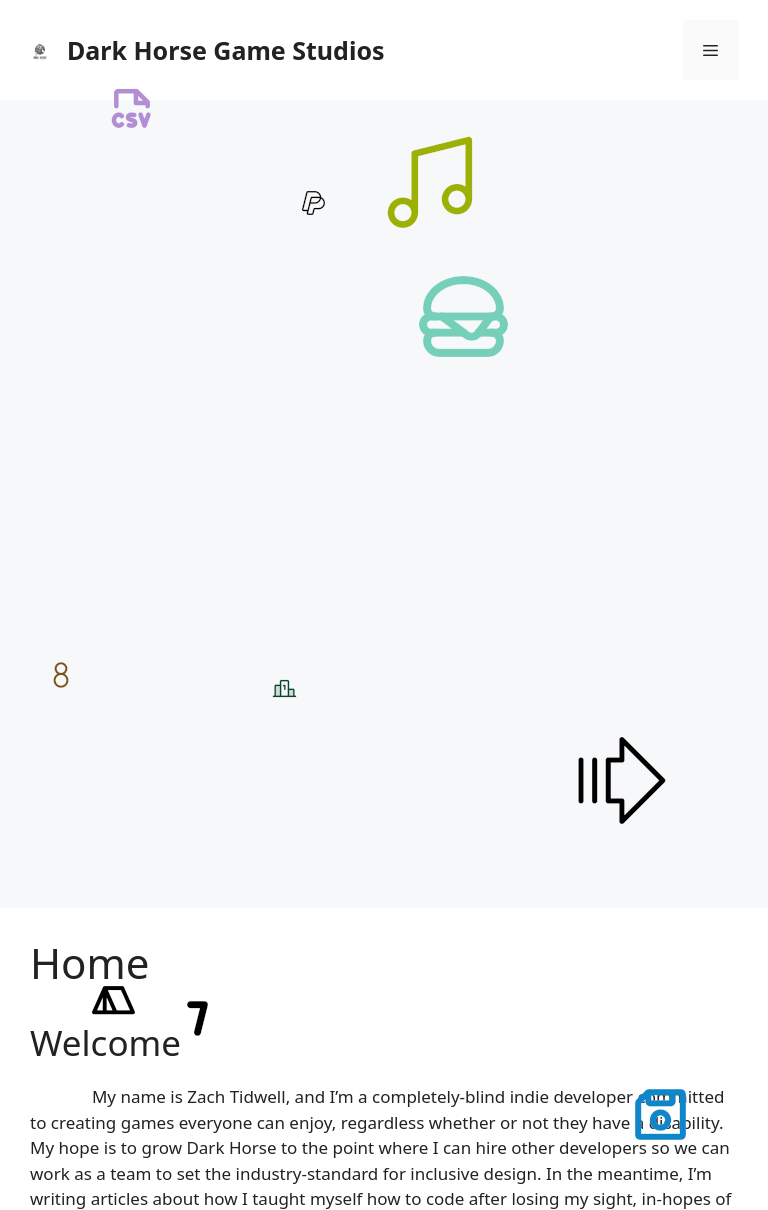  I want to click on open or view a CSV file, so click(132, 110).